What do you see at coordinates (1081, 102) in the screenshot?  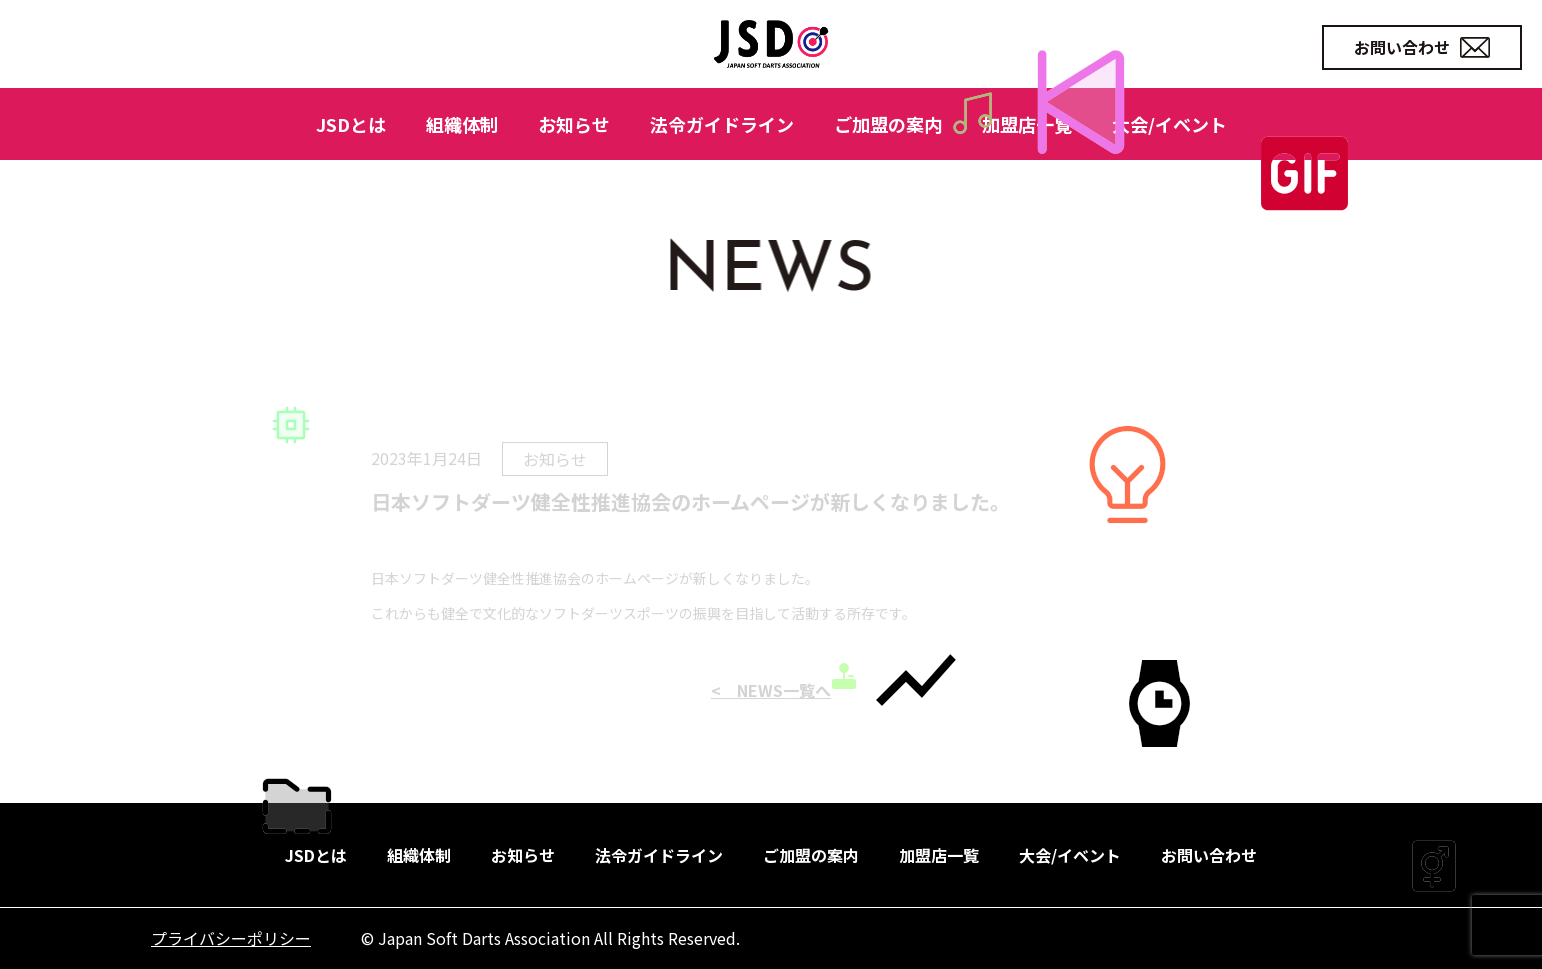 I see `skip to previous track` at bounding box center [1081, 102].